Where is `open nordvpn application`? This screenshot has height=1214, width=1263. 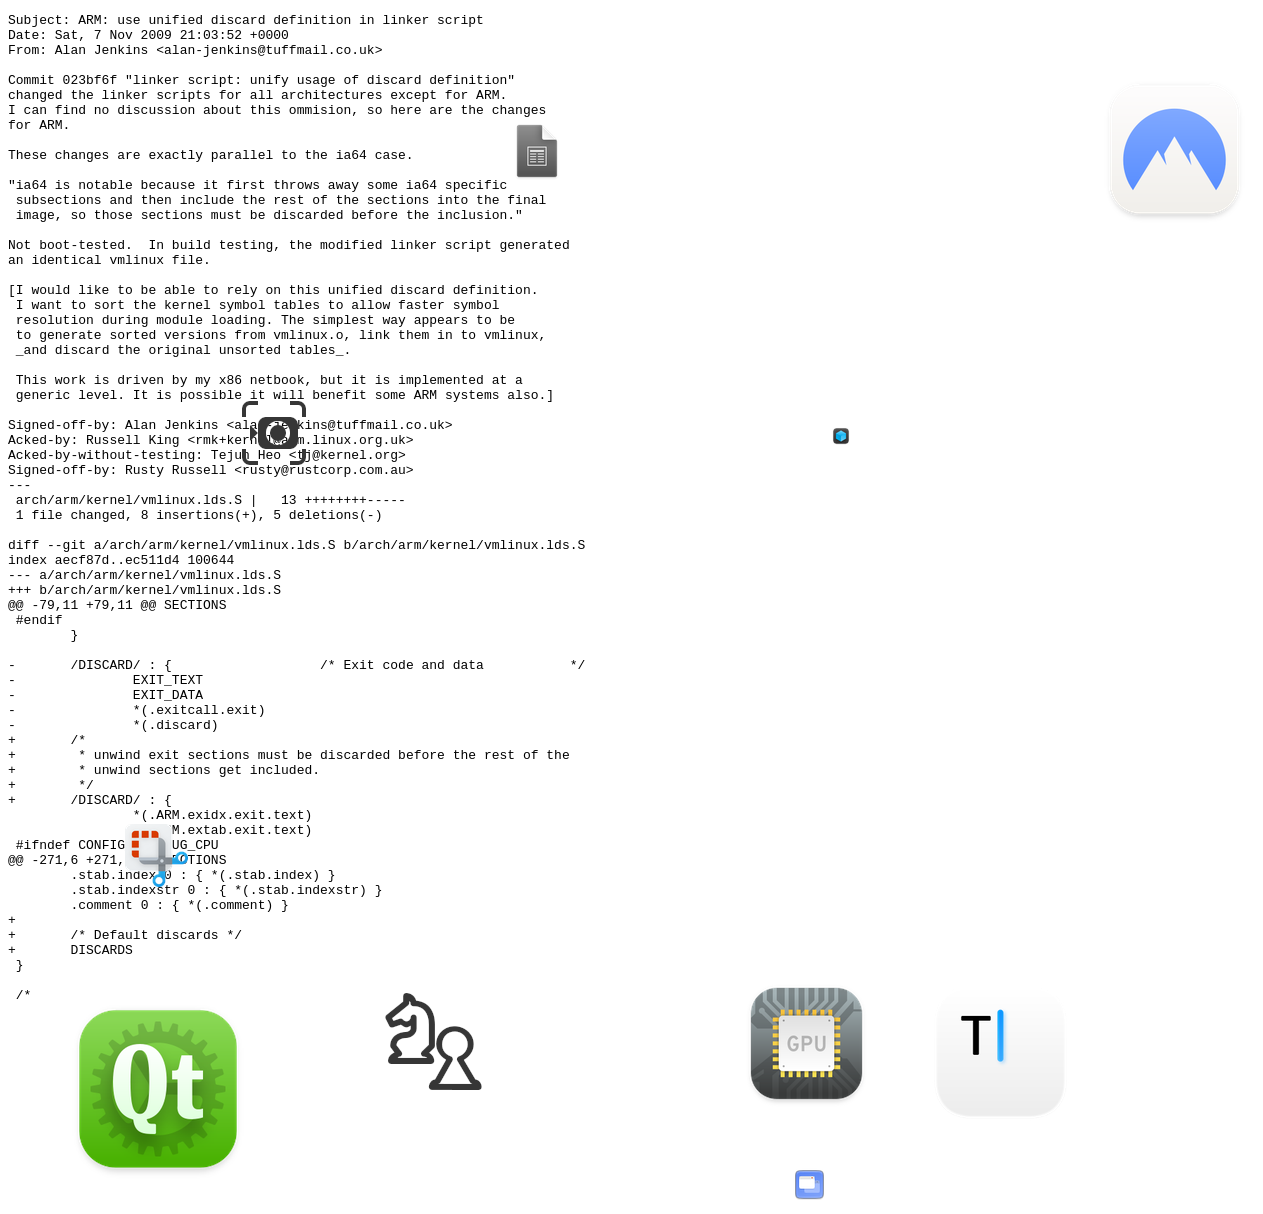
open nordvpn application is located at coordinates (1174, 149).